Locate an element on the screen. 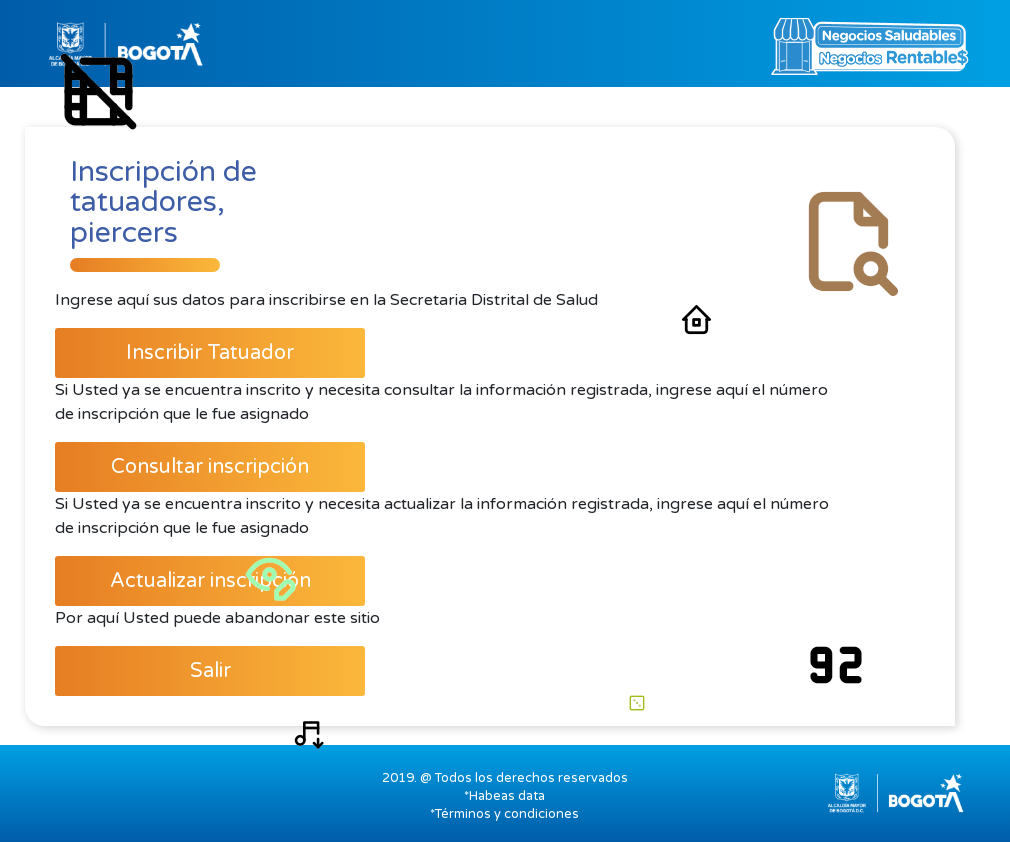  roll dice or generate random number is located at coordinates (637, 703).